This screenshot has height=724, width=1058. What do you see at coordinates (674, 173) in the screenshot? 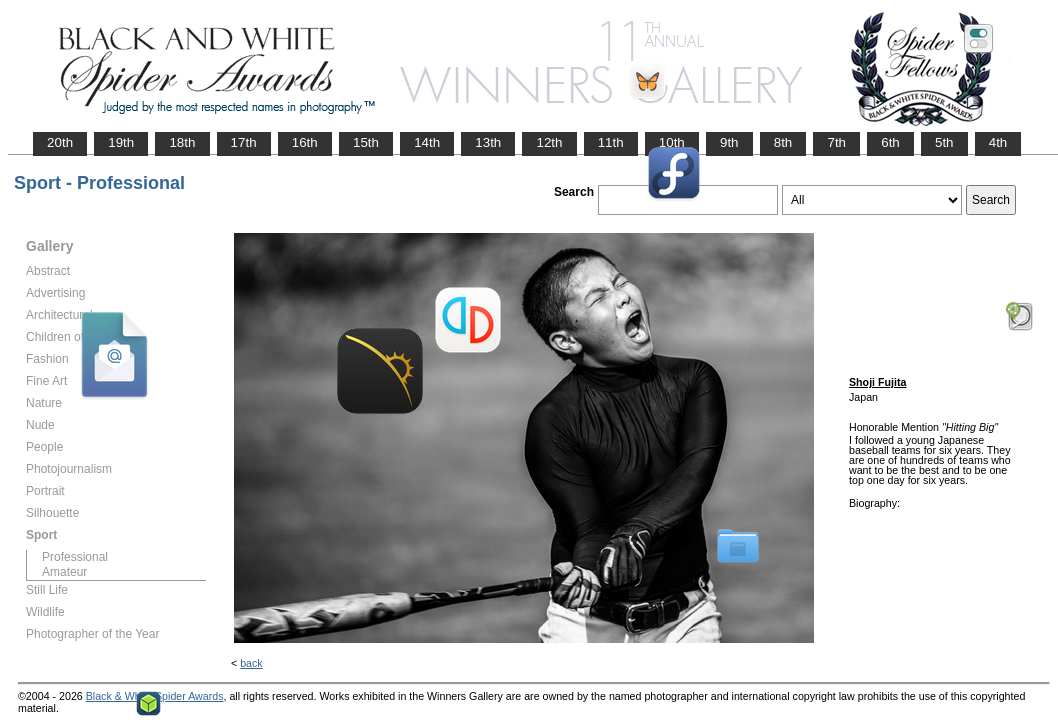
I see `open the fedora linux application` at bounding box center [674, 173].